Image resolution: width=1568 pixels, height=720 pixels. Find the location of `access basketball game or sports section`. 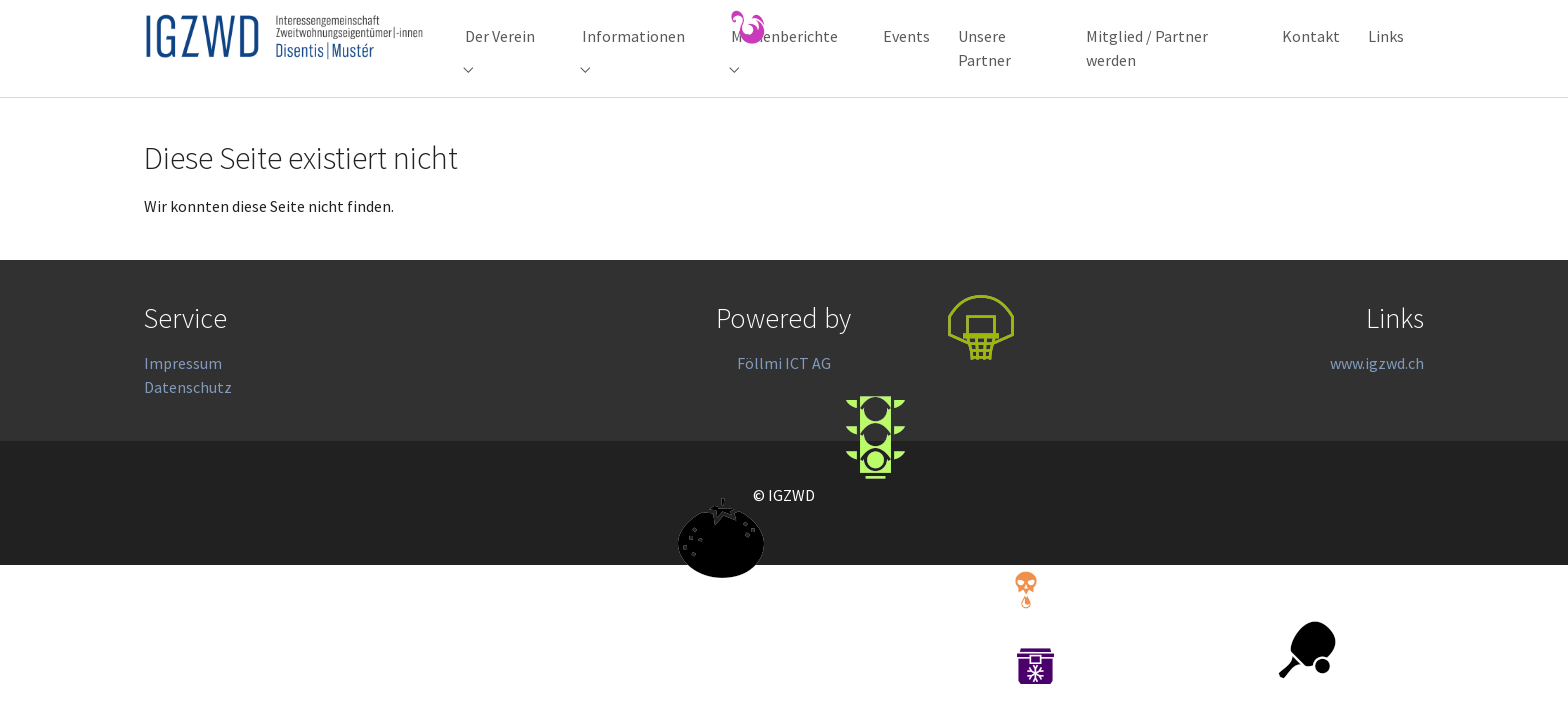

access basketball game or sports section is located at coordinates (981, 328).